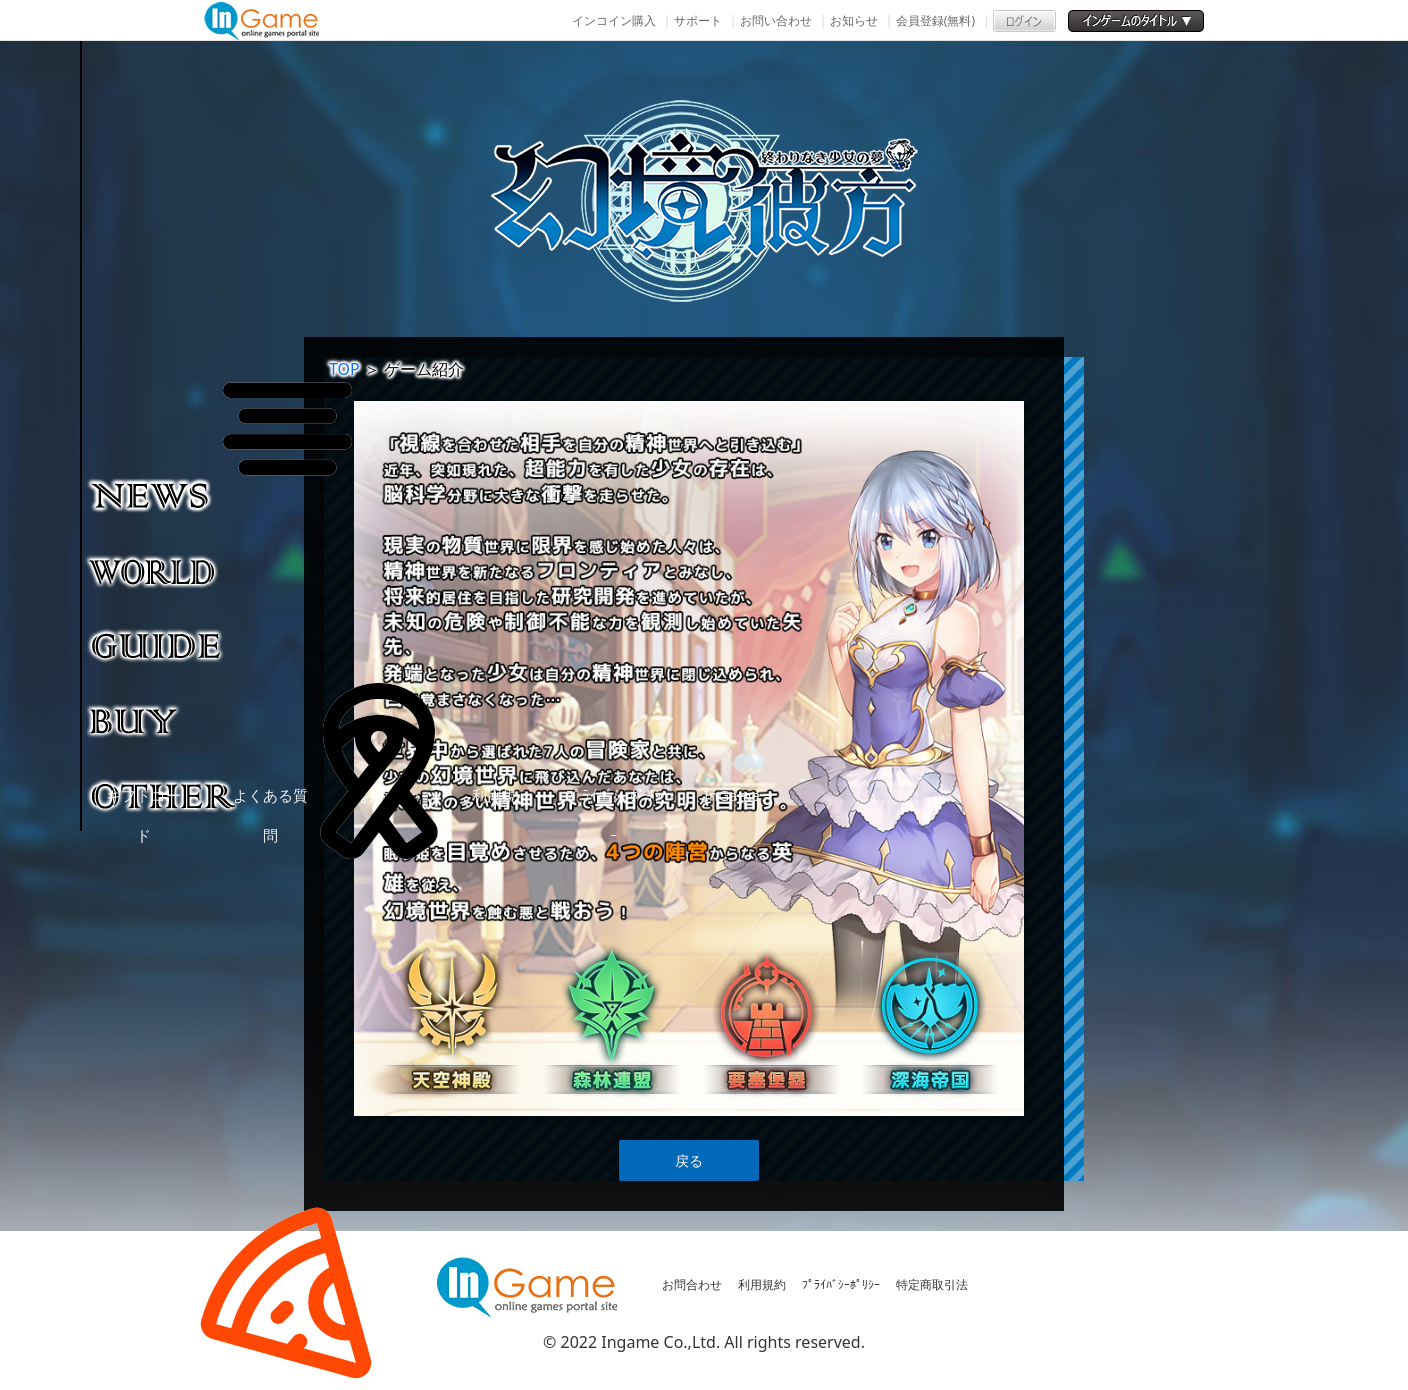  I want to click on awareness ribbon symbol for a cause or campaign, so click(379, 771).